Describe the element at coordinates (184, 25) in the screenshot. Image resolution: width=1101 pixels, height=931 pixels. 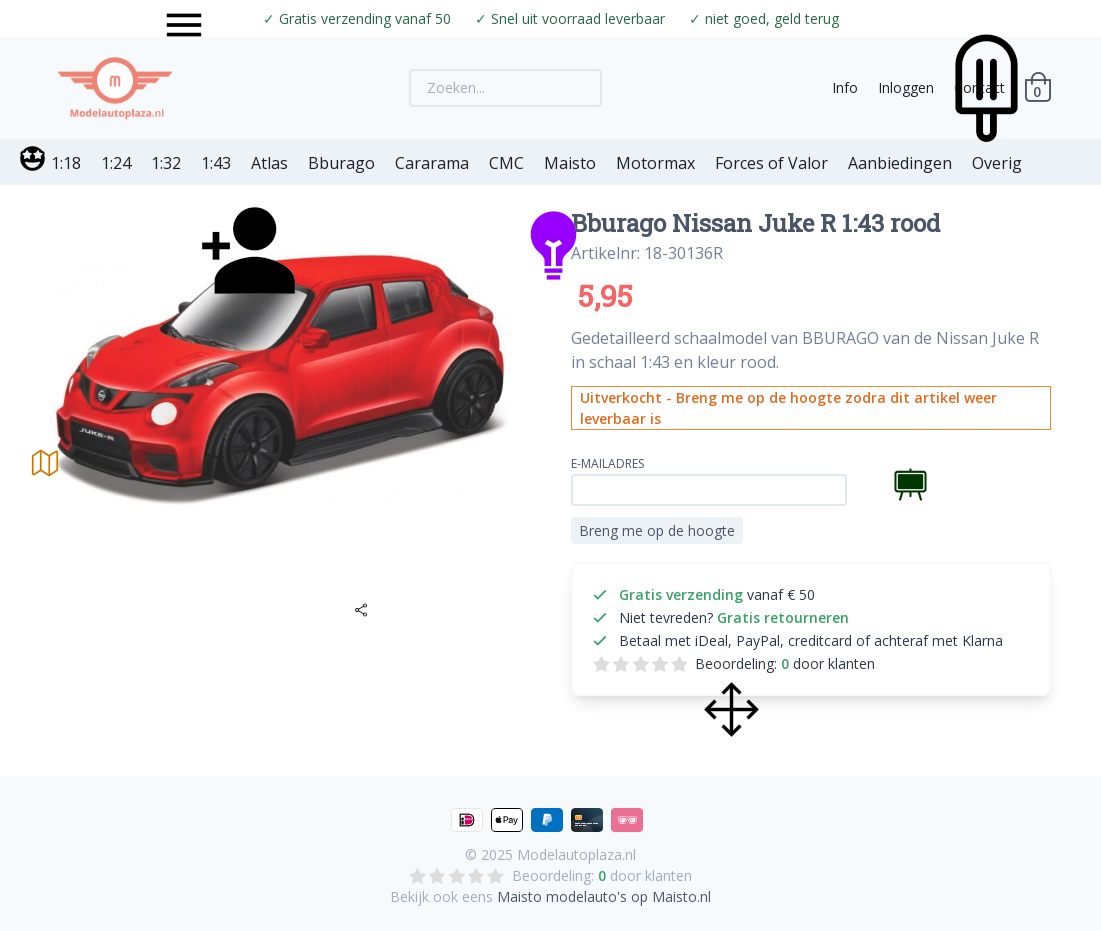
I see `open navigation menu` at that location.